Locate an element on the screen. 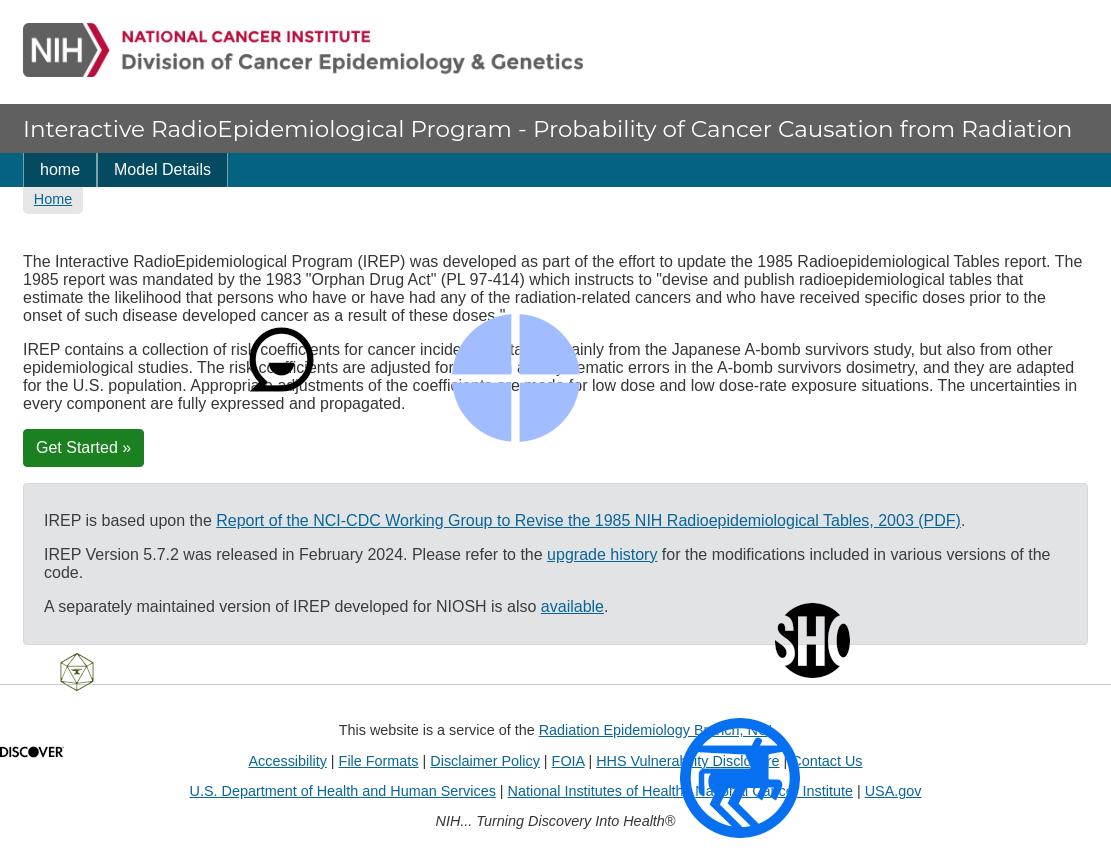 Image resolution: width=1111 pixels, height=867 pixels. quarto publishing system logo is located at coordinates (516, 378).